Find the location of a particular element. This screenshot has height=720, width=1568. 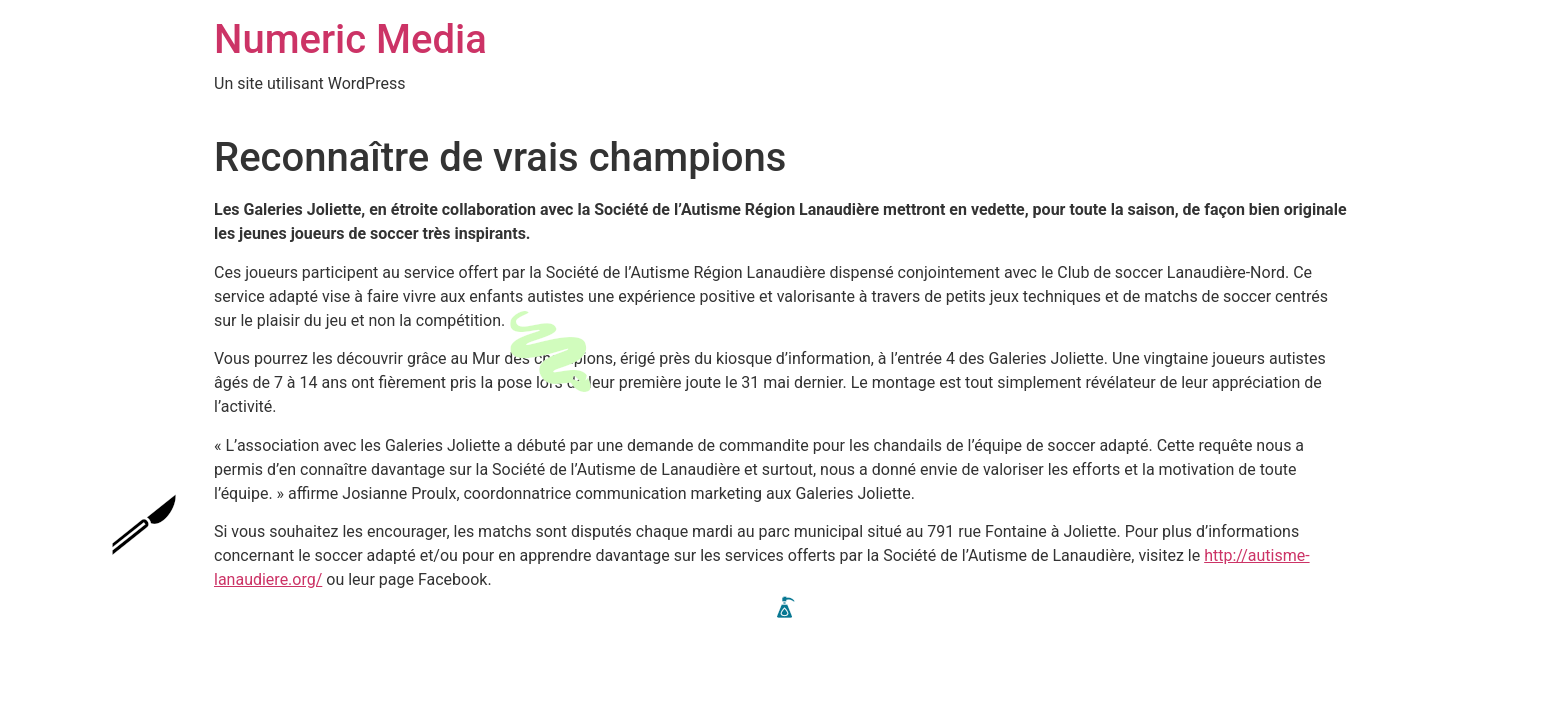

select sand snake creature or enemy type is located at coordinates (550, 351).